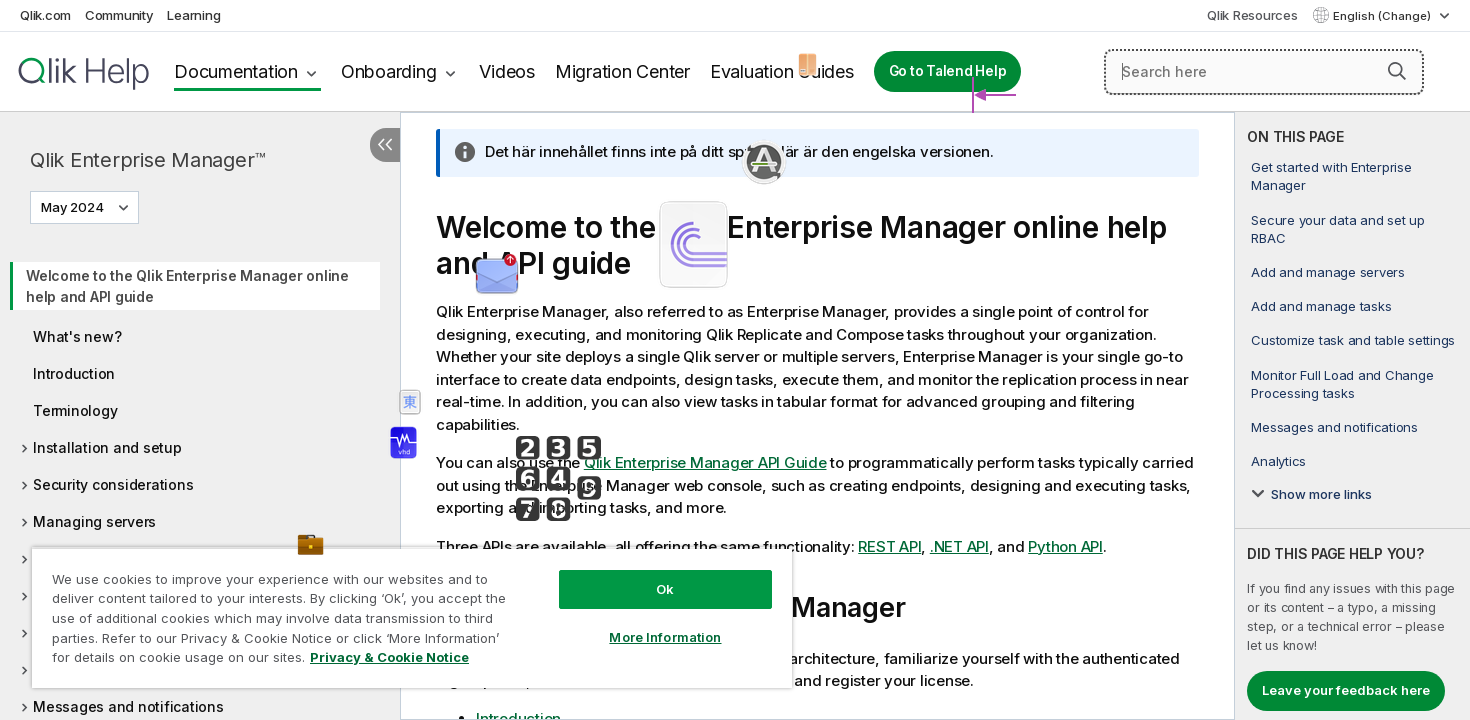 The width and height of the screenshot is (1470, 720). I want to click on launch gnome mahjongg tile matching game, so click(410, 402).